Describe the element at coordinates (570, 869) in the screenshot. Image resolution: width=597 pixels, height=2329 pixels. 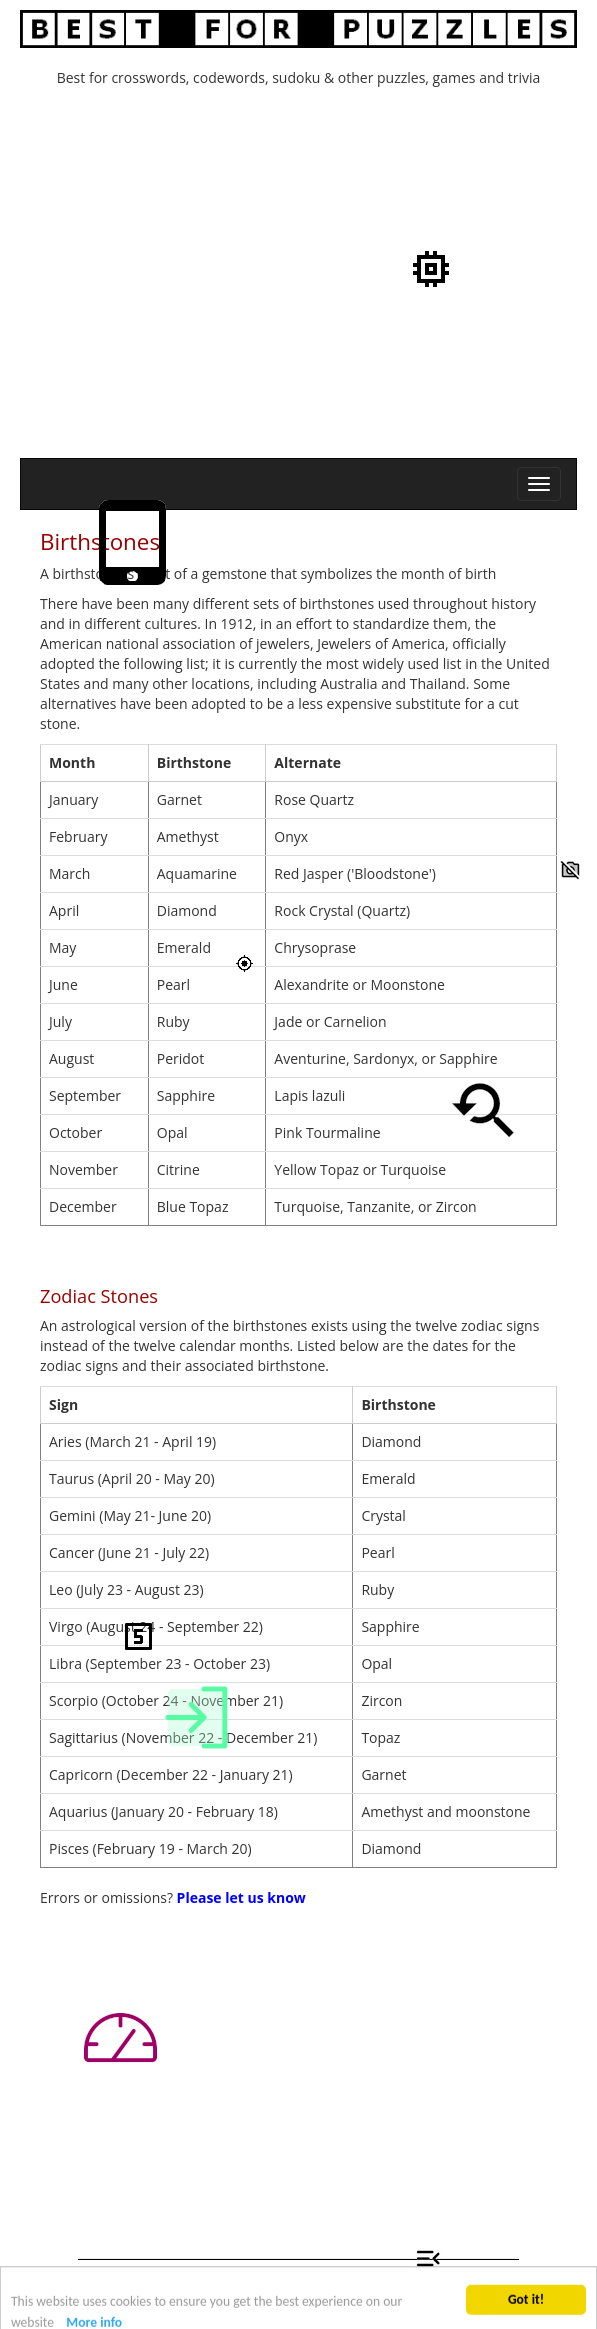
I see `photography not allowed in this area` at that location.